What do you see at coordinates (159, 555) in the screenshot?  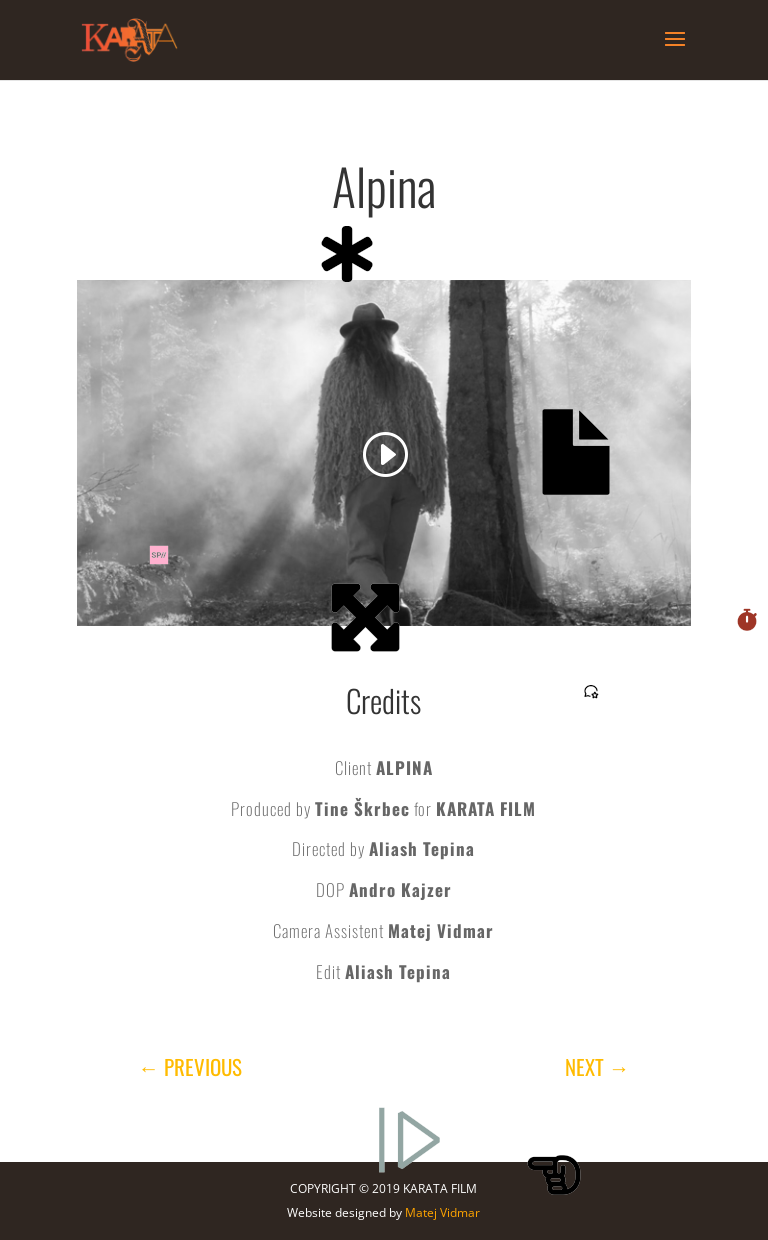 I see `stackpath company logo` at bounding box center [159, 555].